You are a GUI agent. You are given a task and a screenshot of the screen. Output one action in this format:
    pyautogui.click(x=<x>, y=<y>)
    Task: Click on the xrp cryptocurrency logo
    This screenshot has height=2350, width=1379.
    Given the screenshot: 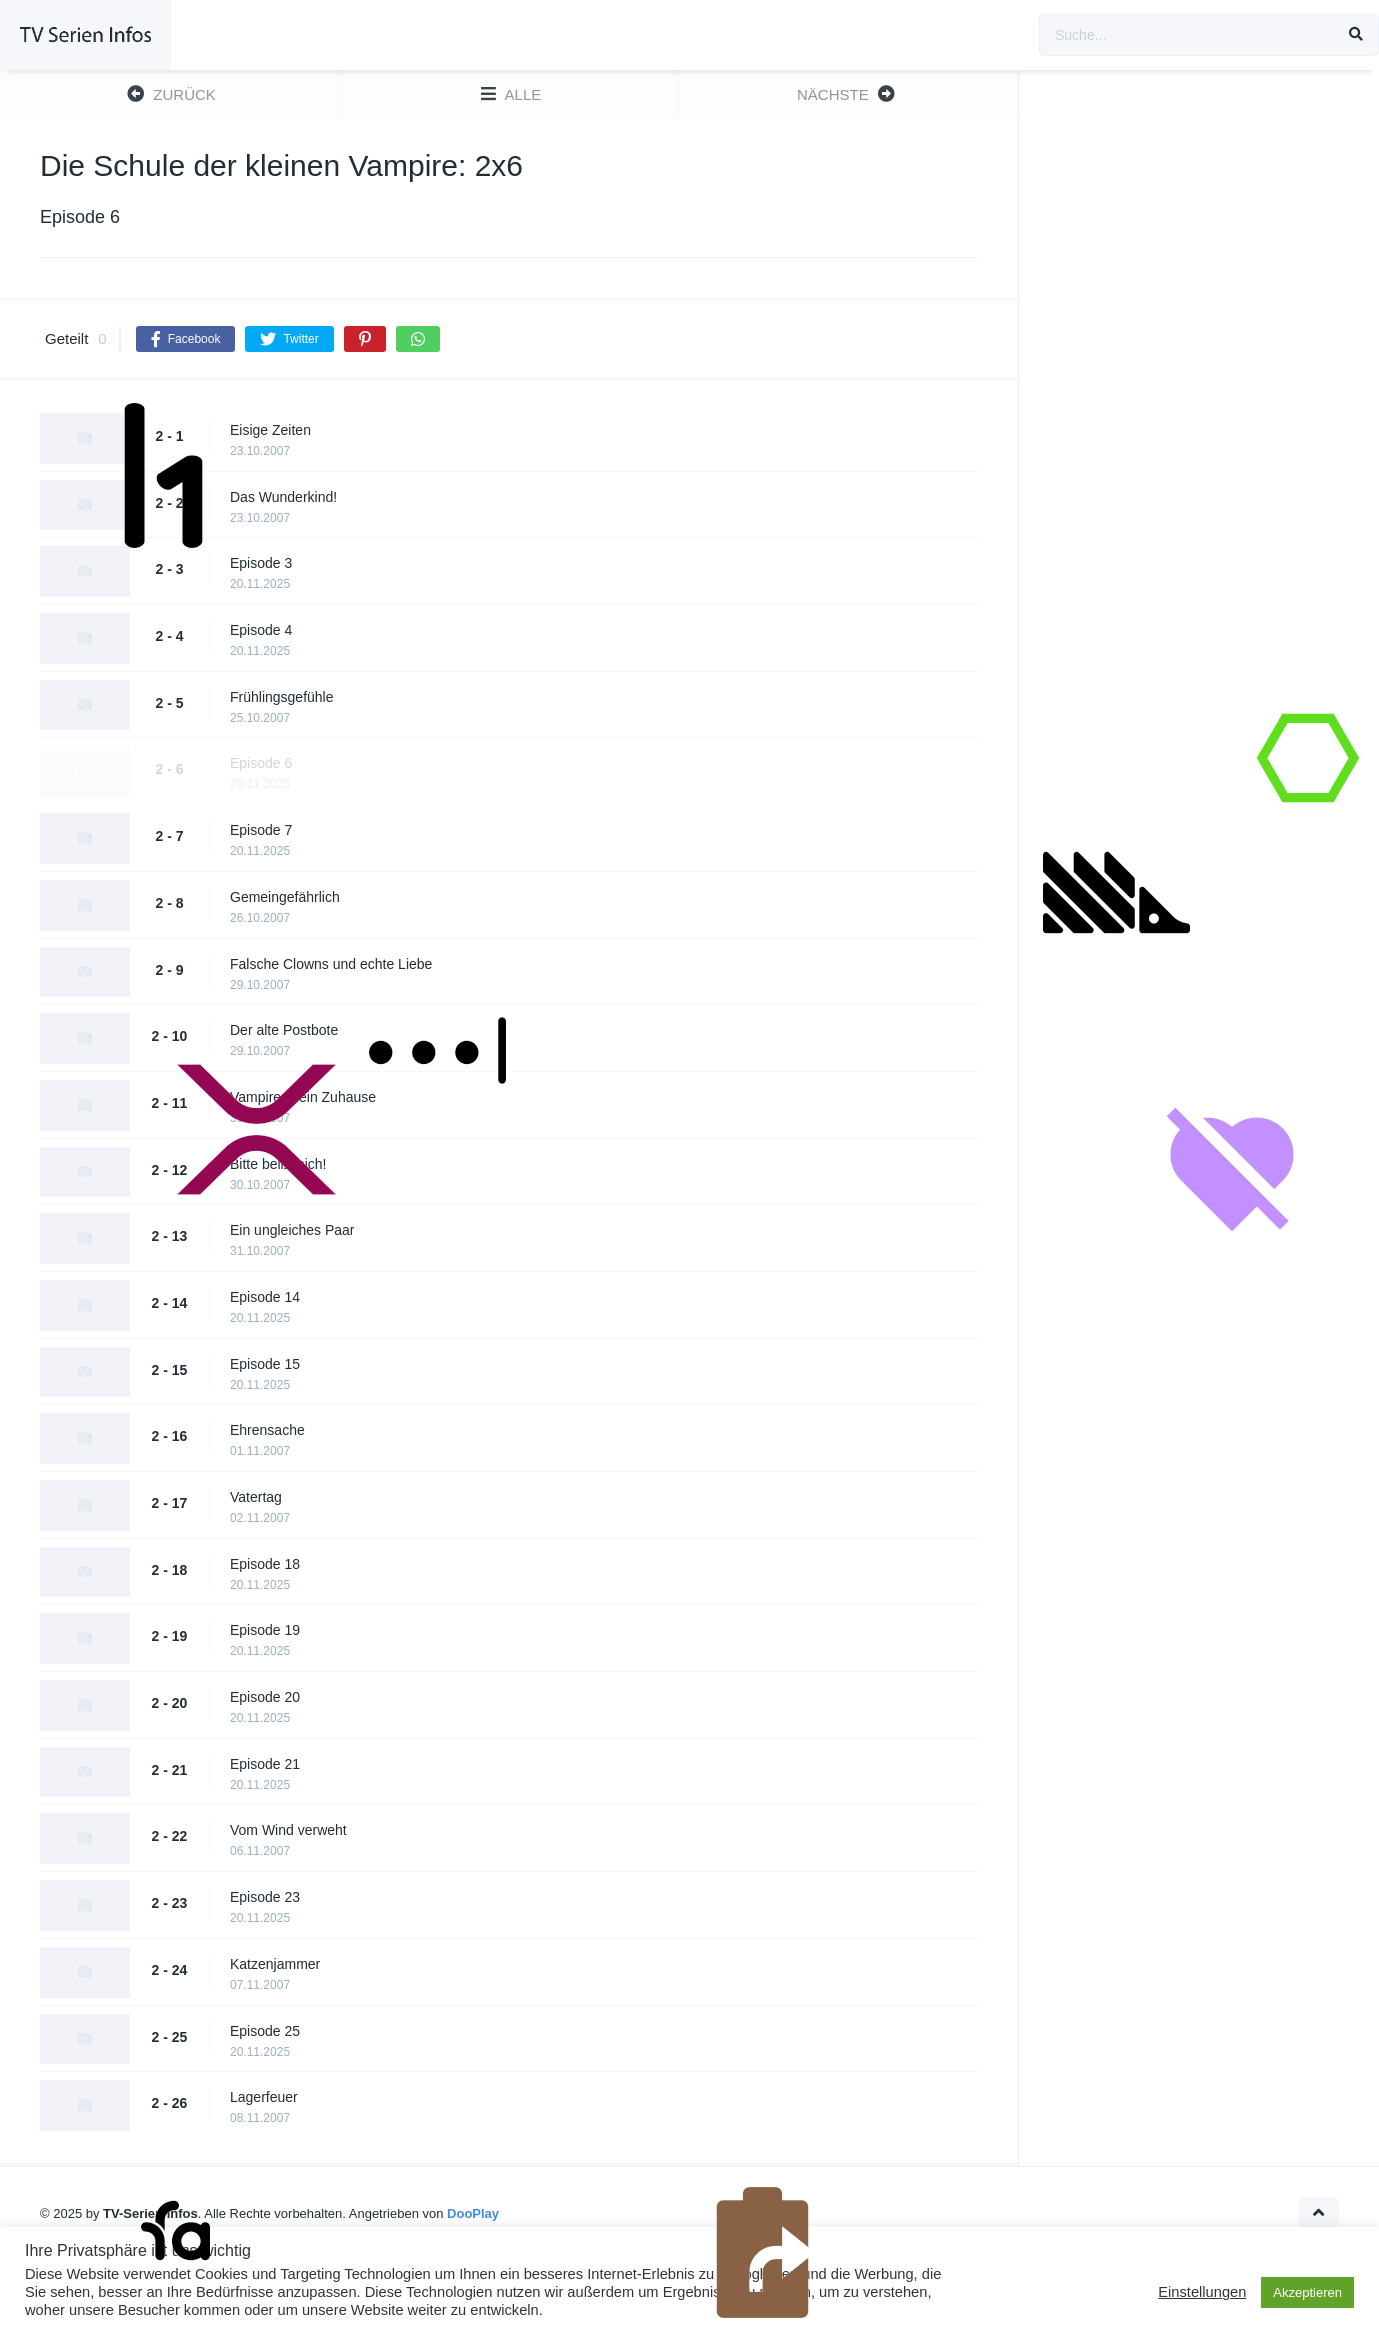 What is the action you would take?
    pyautogui.click(x=256, y=1129)
    